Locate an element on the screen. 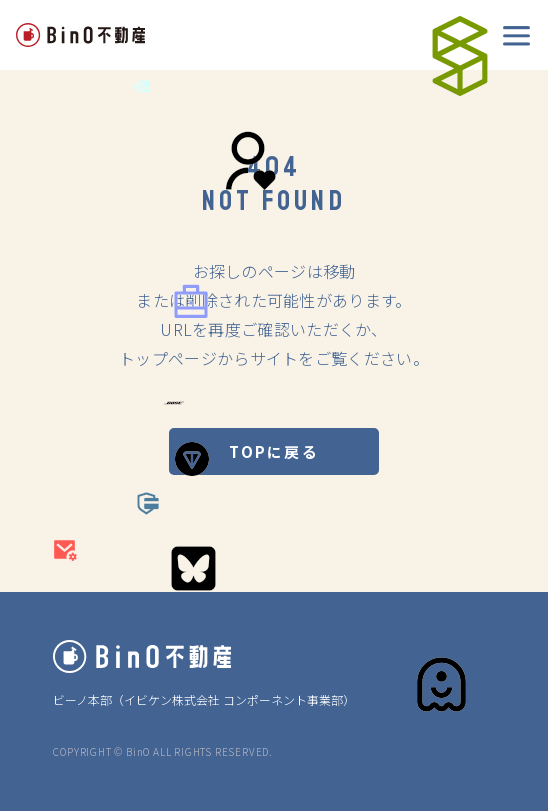 The width and height of the screenshot is (548, 811). open Bluesky social media app is located at coordinates (193, 568).